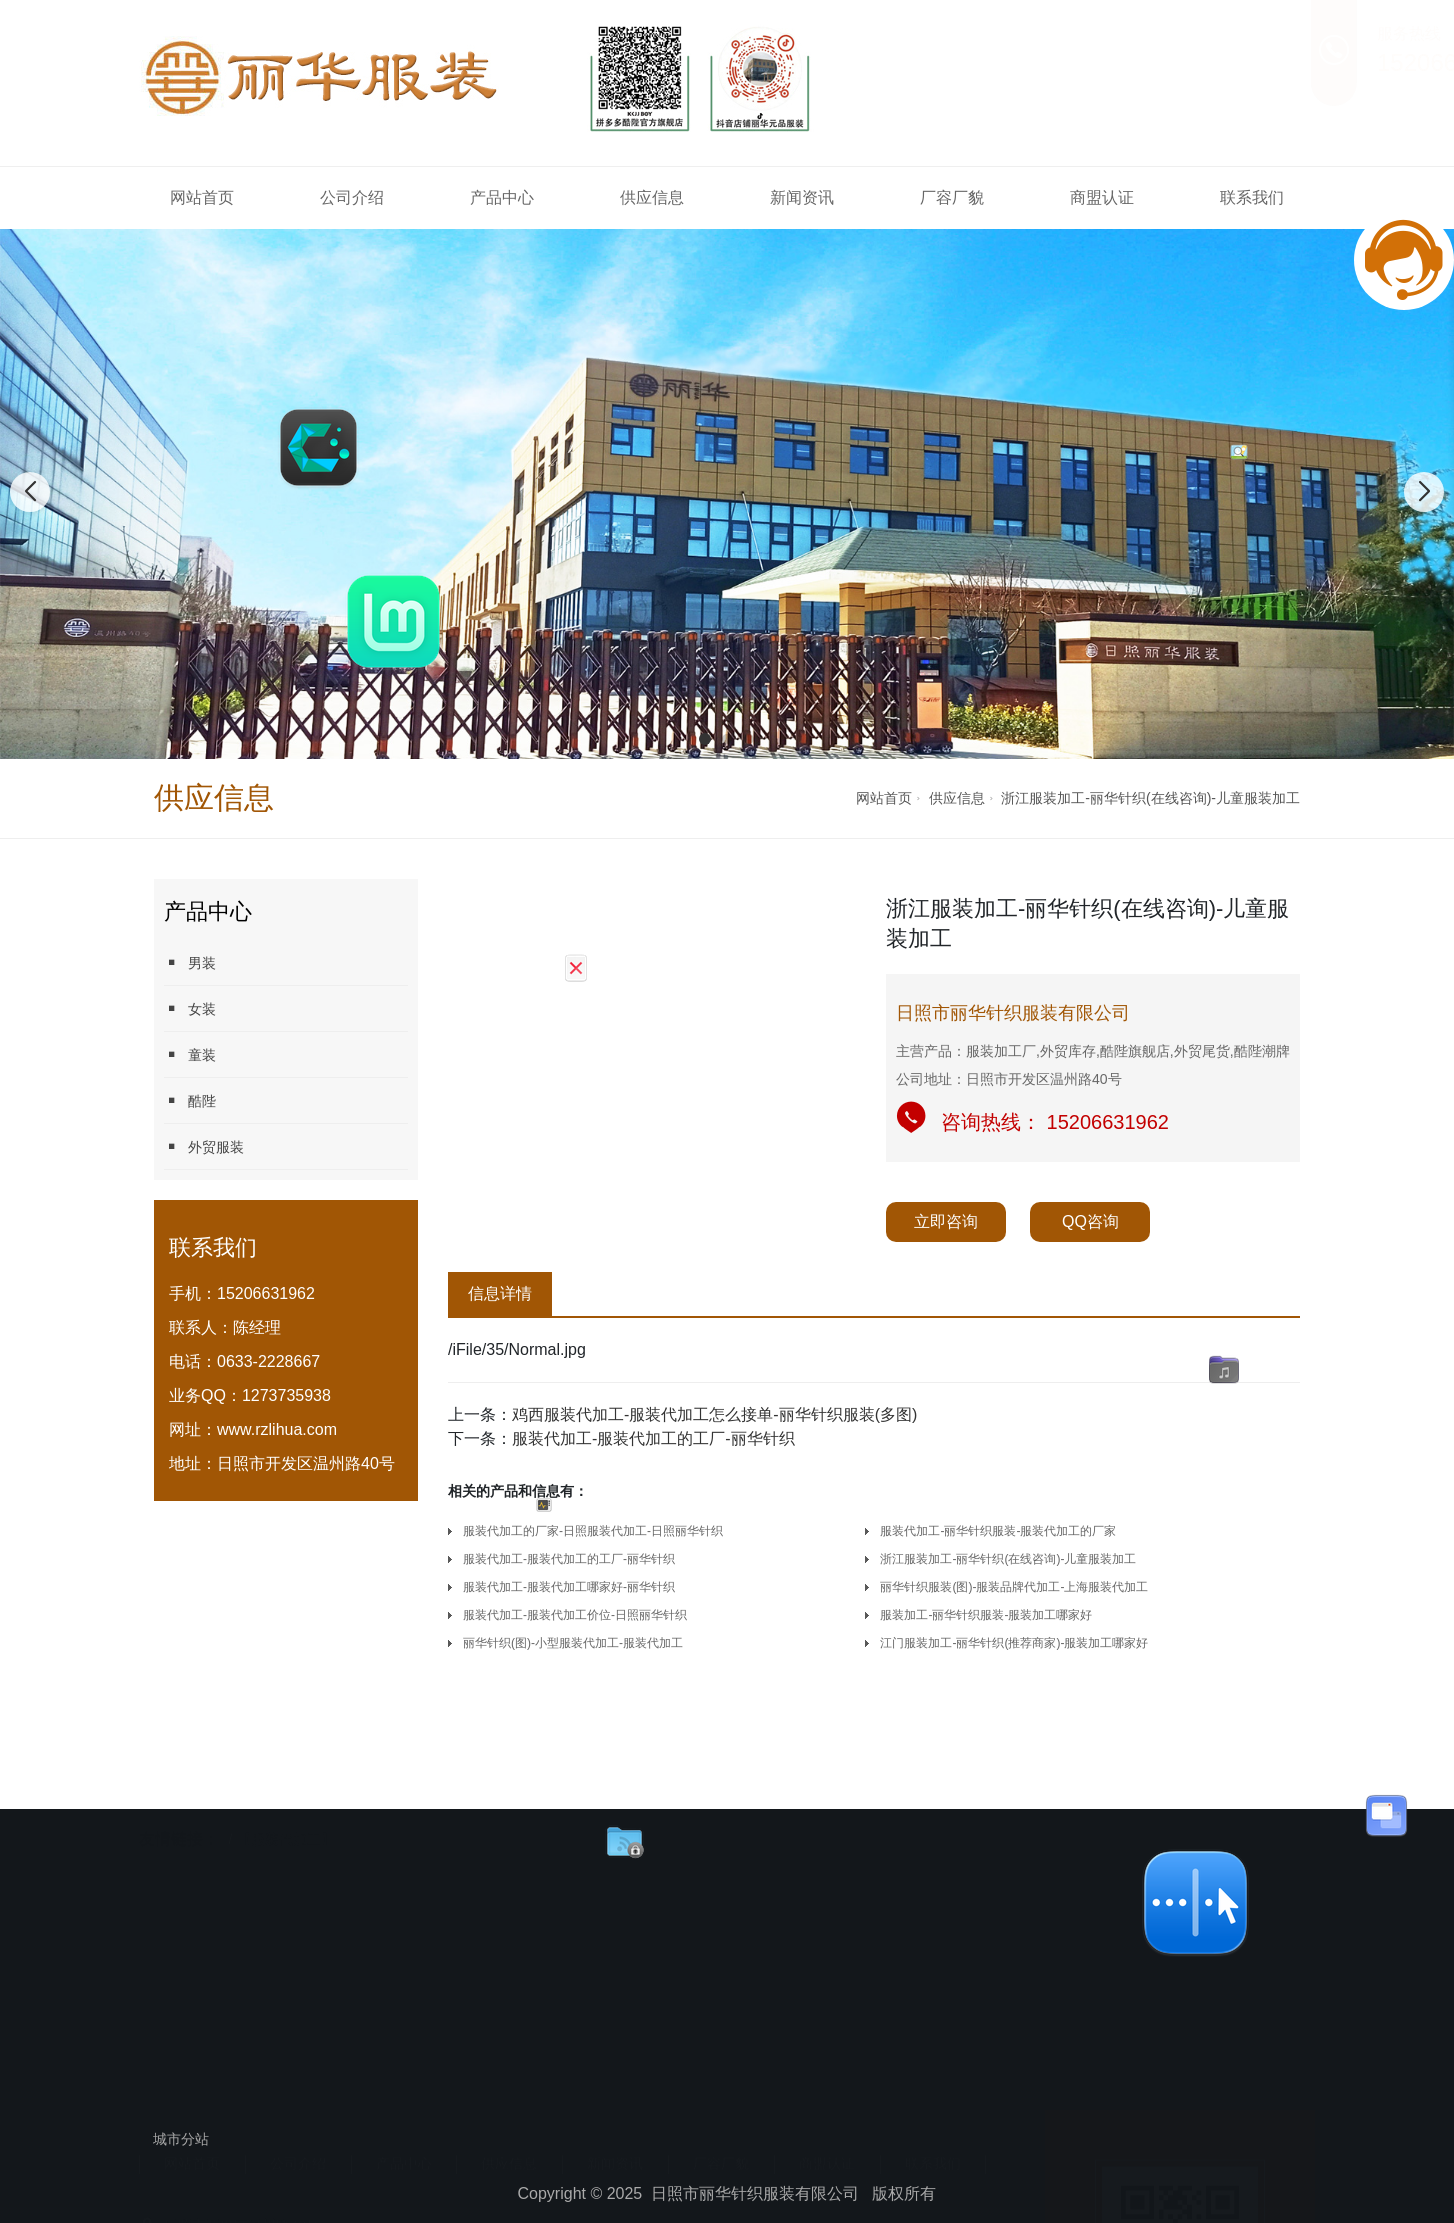 This screenshot has height=2223, width=1454. What do you see at coordinates (624, 1841) in the screenshot?
I see `open securefx secure file transfer application` at bounding box center [624, 1841].